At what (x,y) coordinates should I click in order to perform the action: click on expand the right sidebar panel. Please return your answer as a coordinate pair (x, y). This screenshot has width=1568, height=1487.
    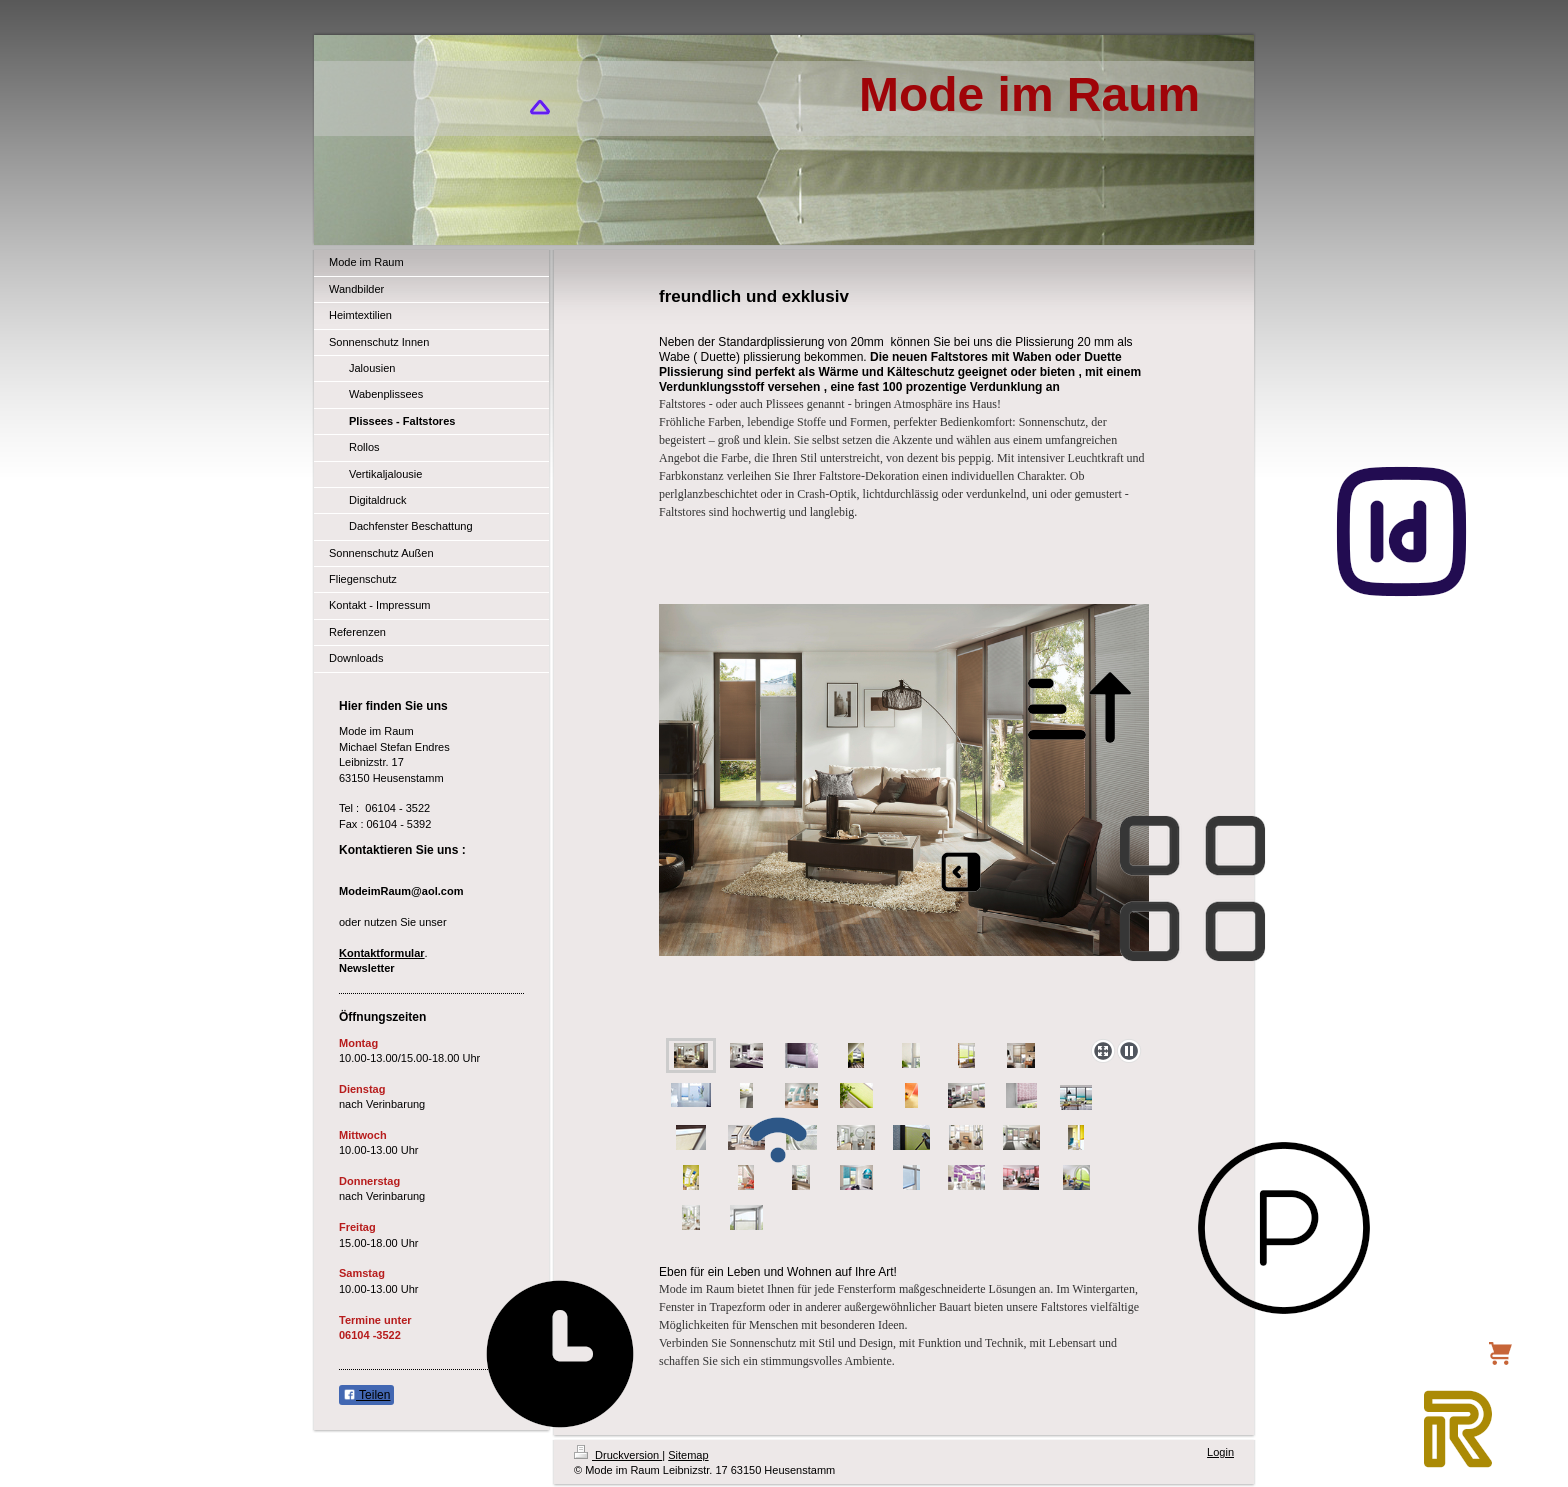
    Looking at the image, I should click on (961, 872).